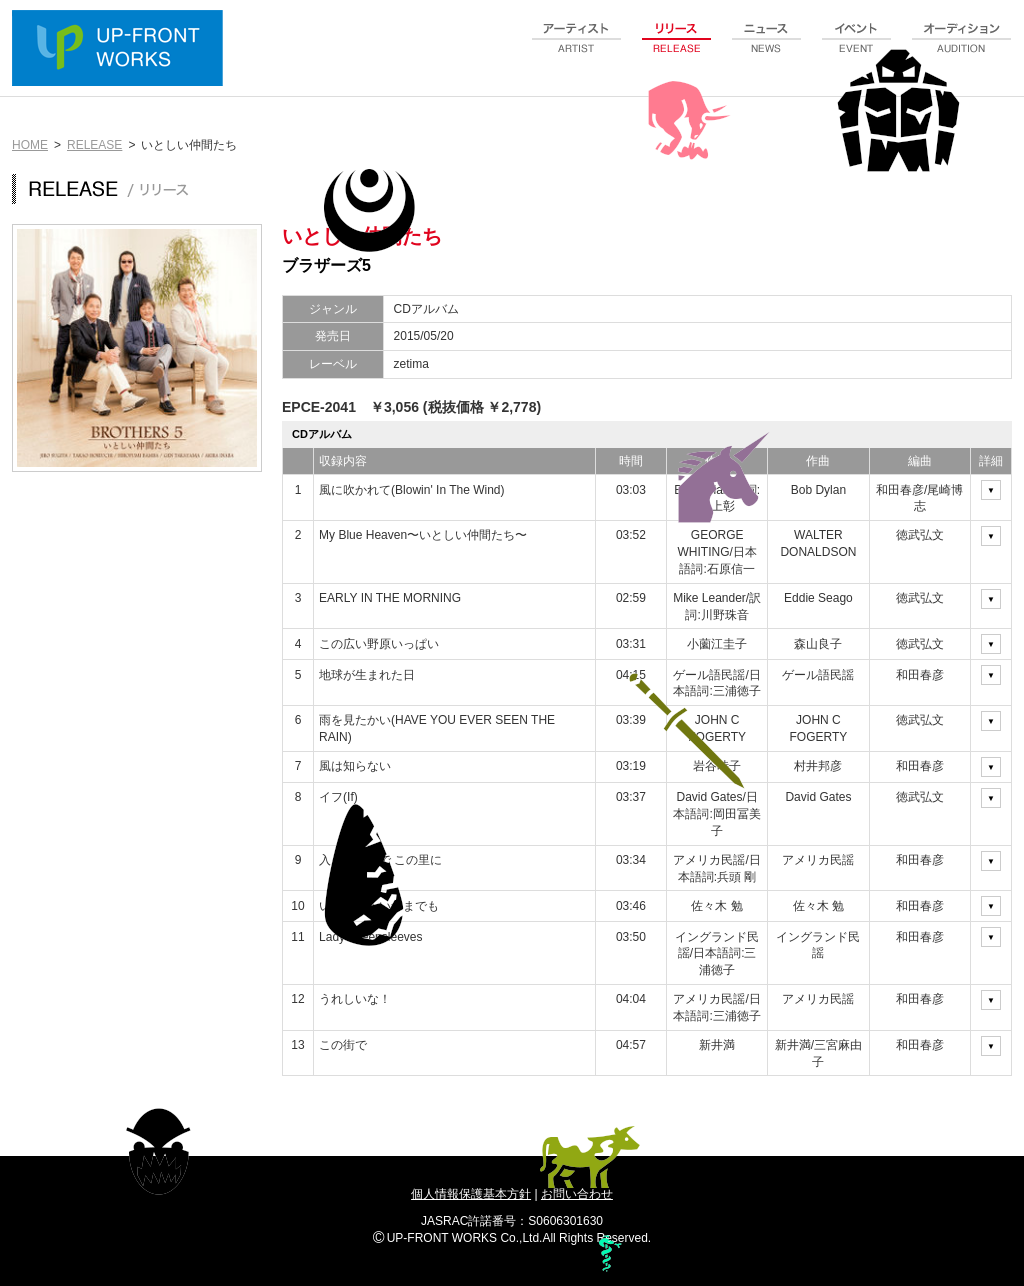 The width and height of the screenshot is (1024, 1286). I want to click on equip a two-handed sword weapon, so click(687, 731).